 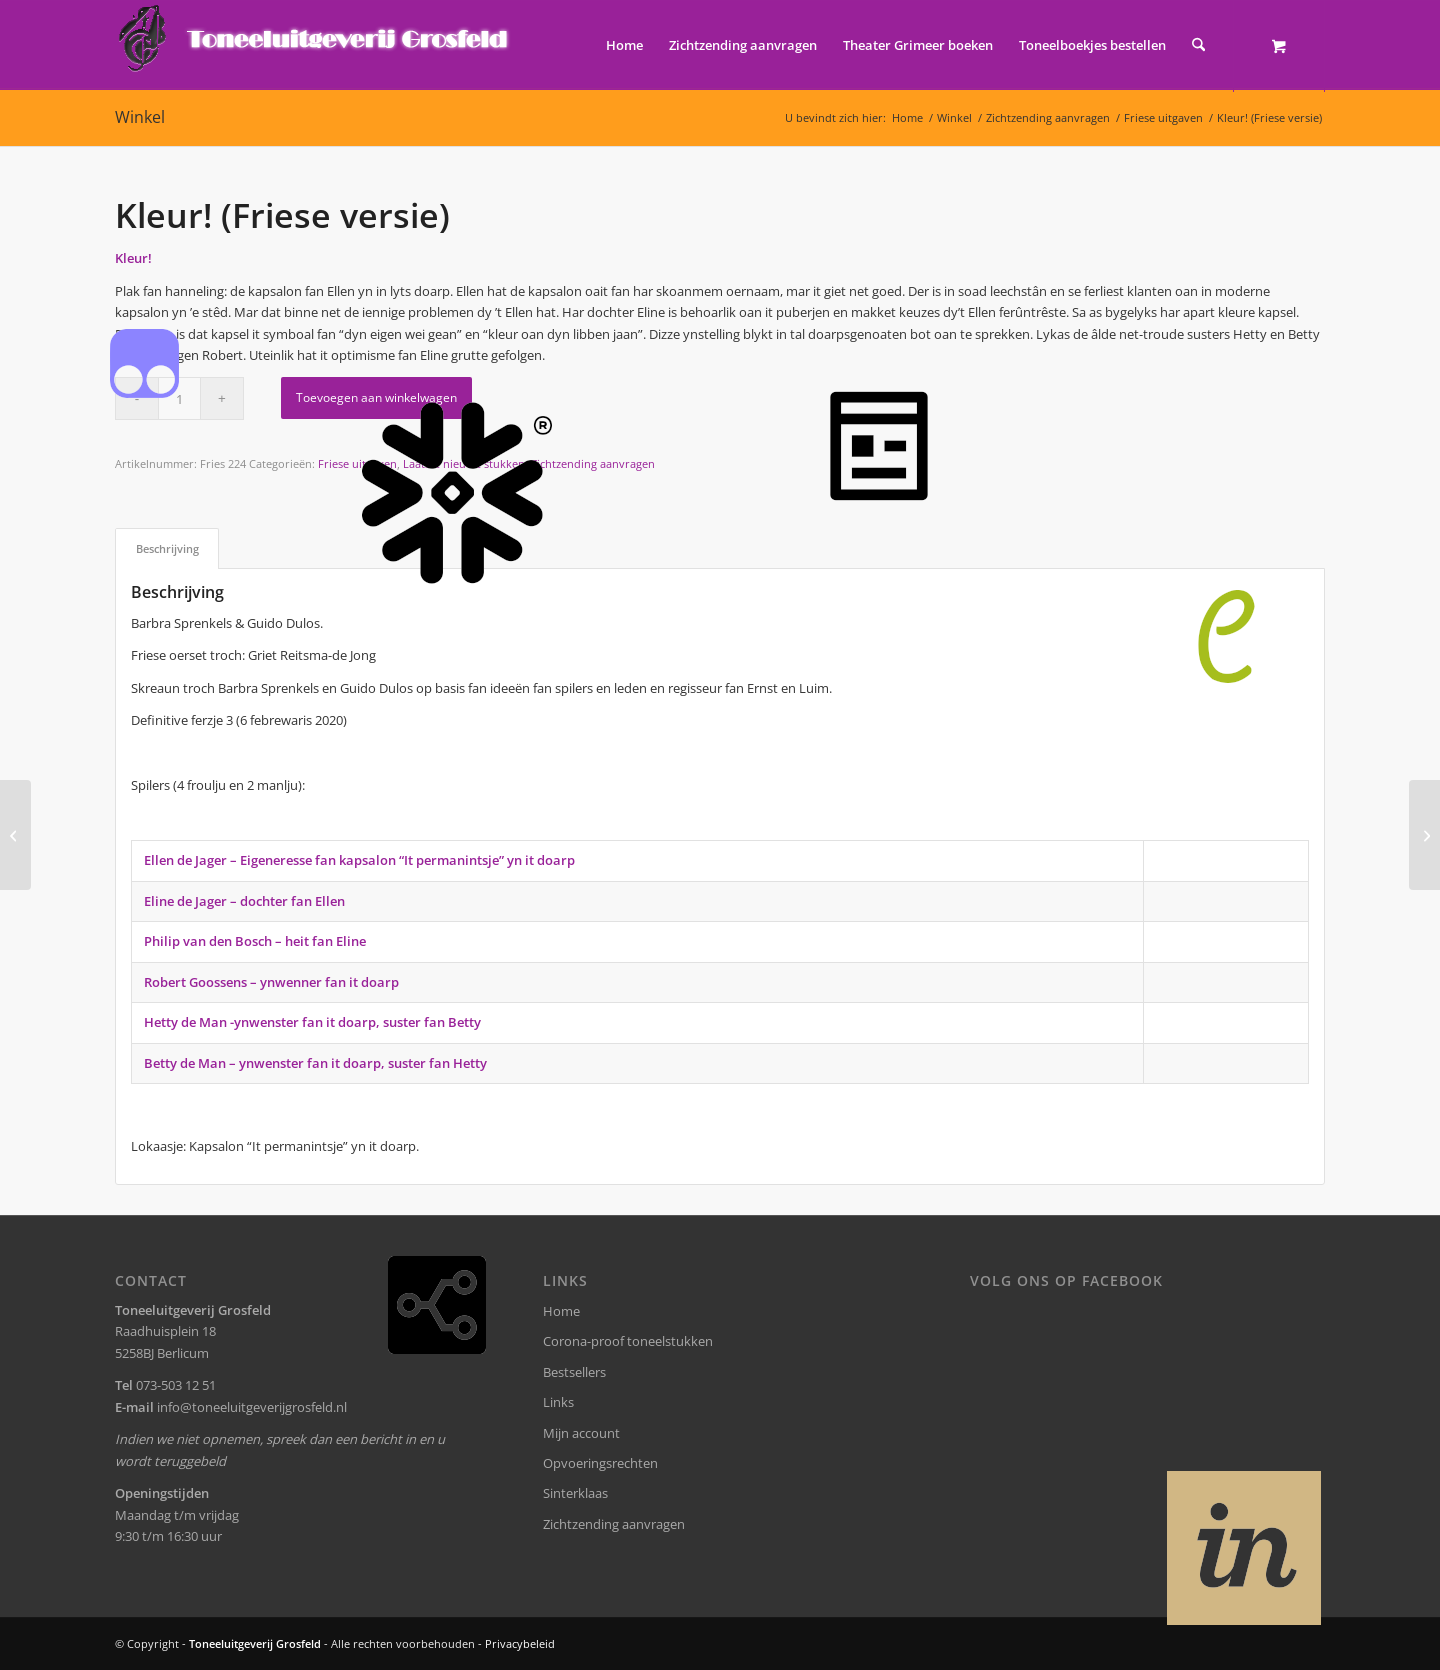 What do you see at coordinates (879, 446) in the screenshot?
I see `open pages document` at bounding box center [879, 446].